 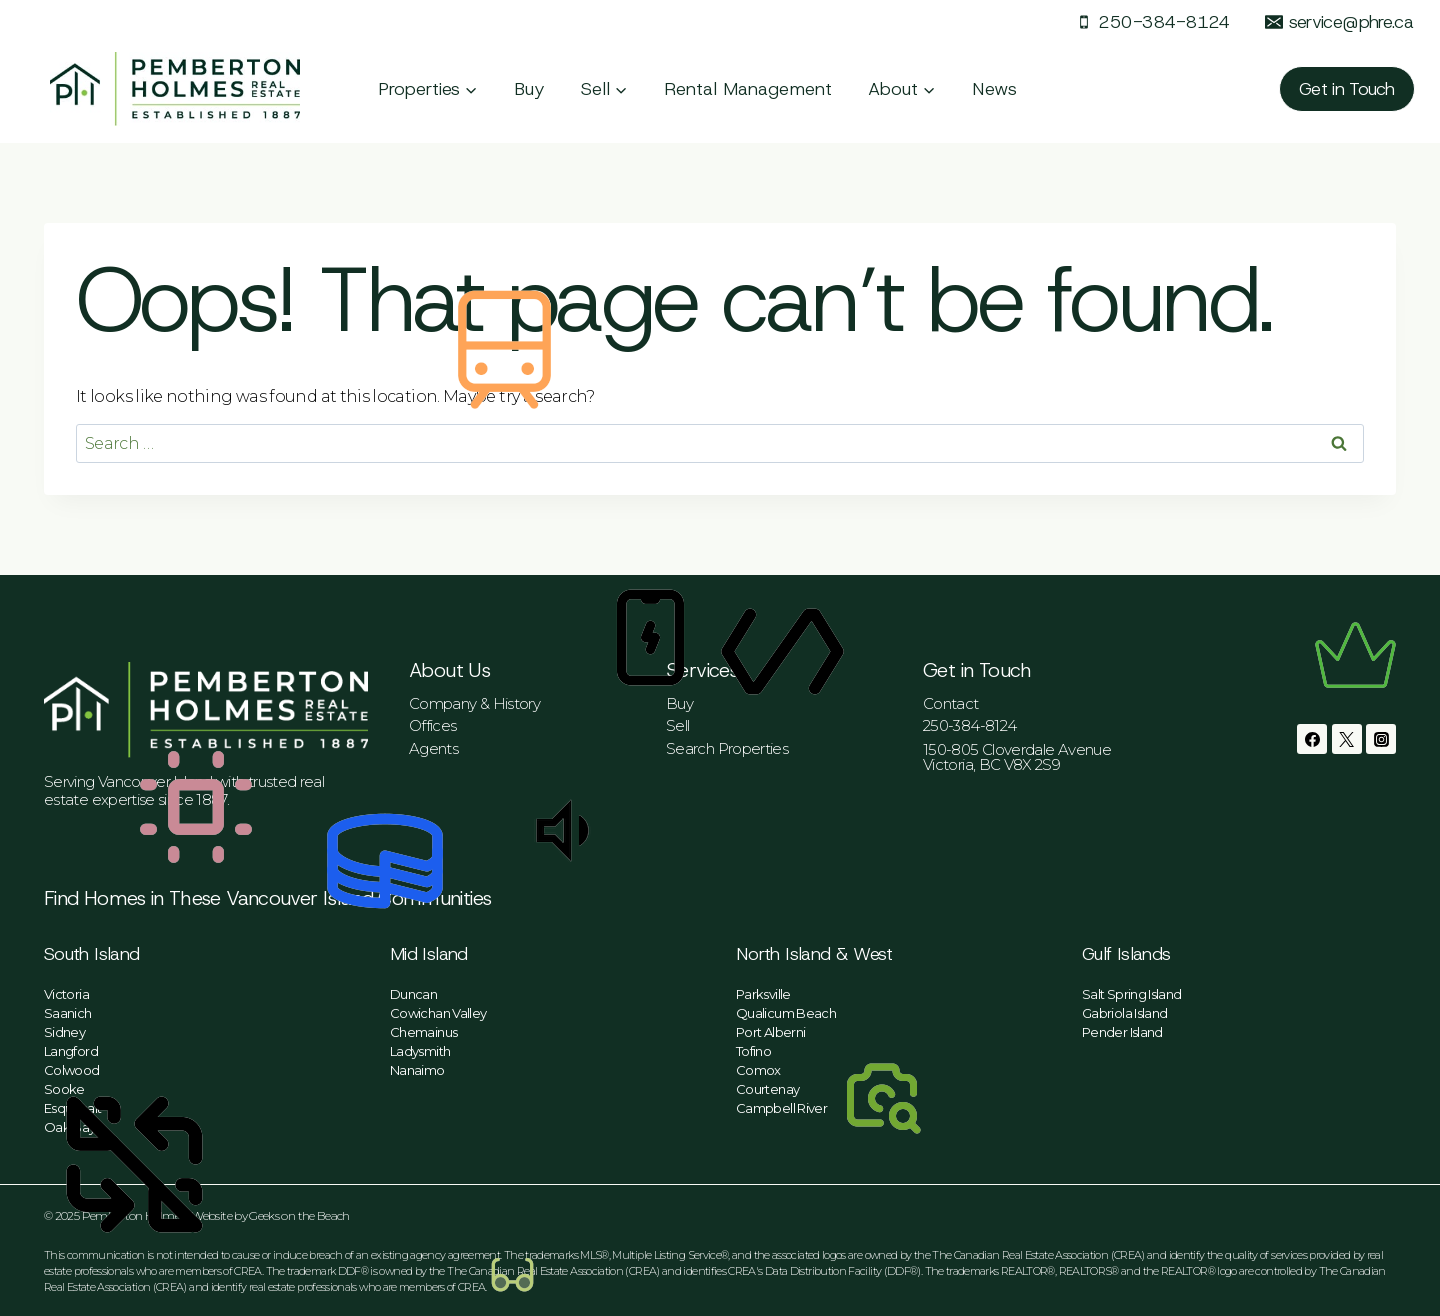 I want to click on shuffle or swap mode disabled, so click(x=134, y=1164).